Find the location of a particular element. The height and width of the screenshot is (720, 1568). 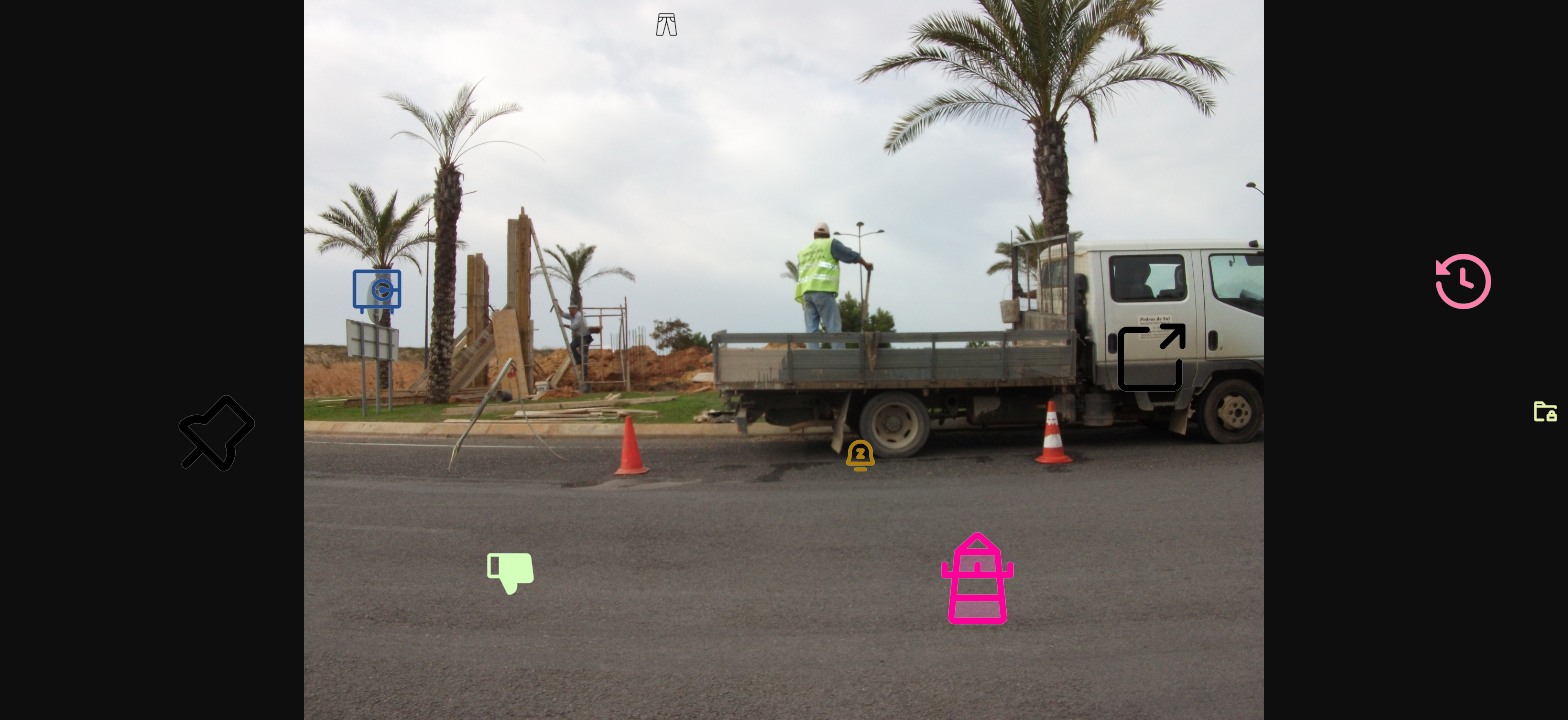

pin an item to keep it visible is located at coordinates (214, 436).